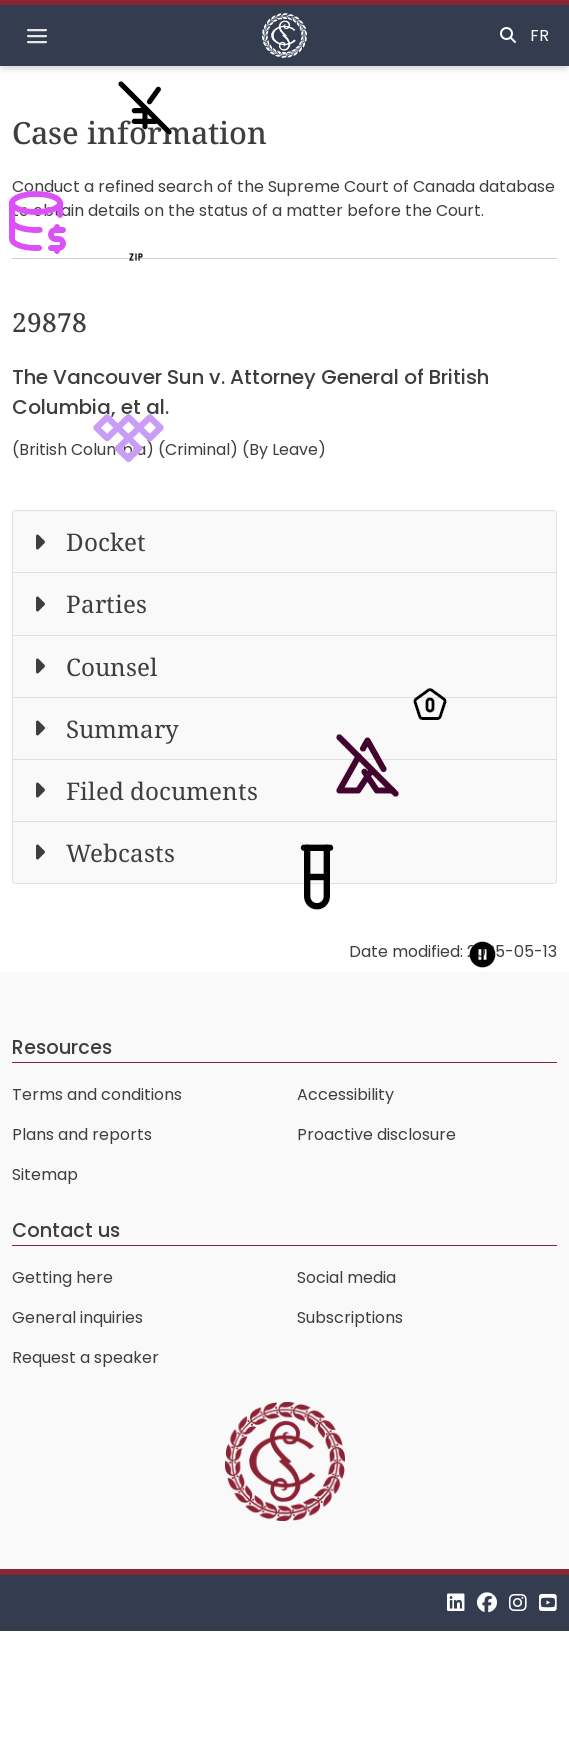 This screenshot has width=569, height=1739. I want to click on indicates item zero or starting position in a sequence, so click(430, 705).